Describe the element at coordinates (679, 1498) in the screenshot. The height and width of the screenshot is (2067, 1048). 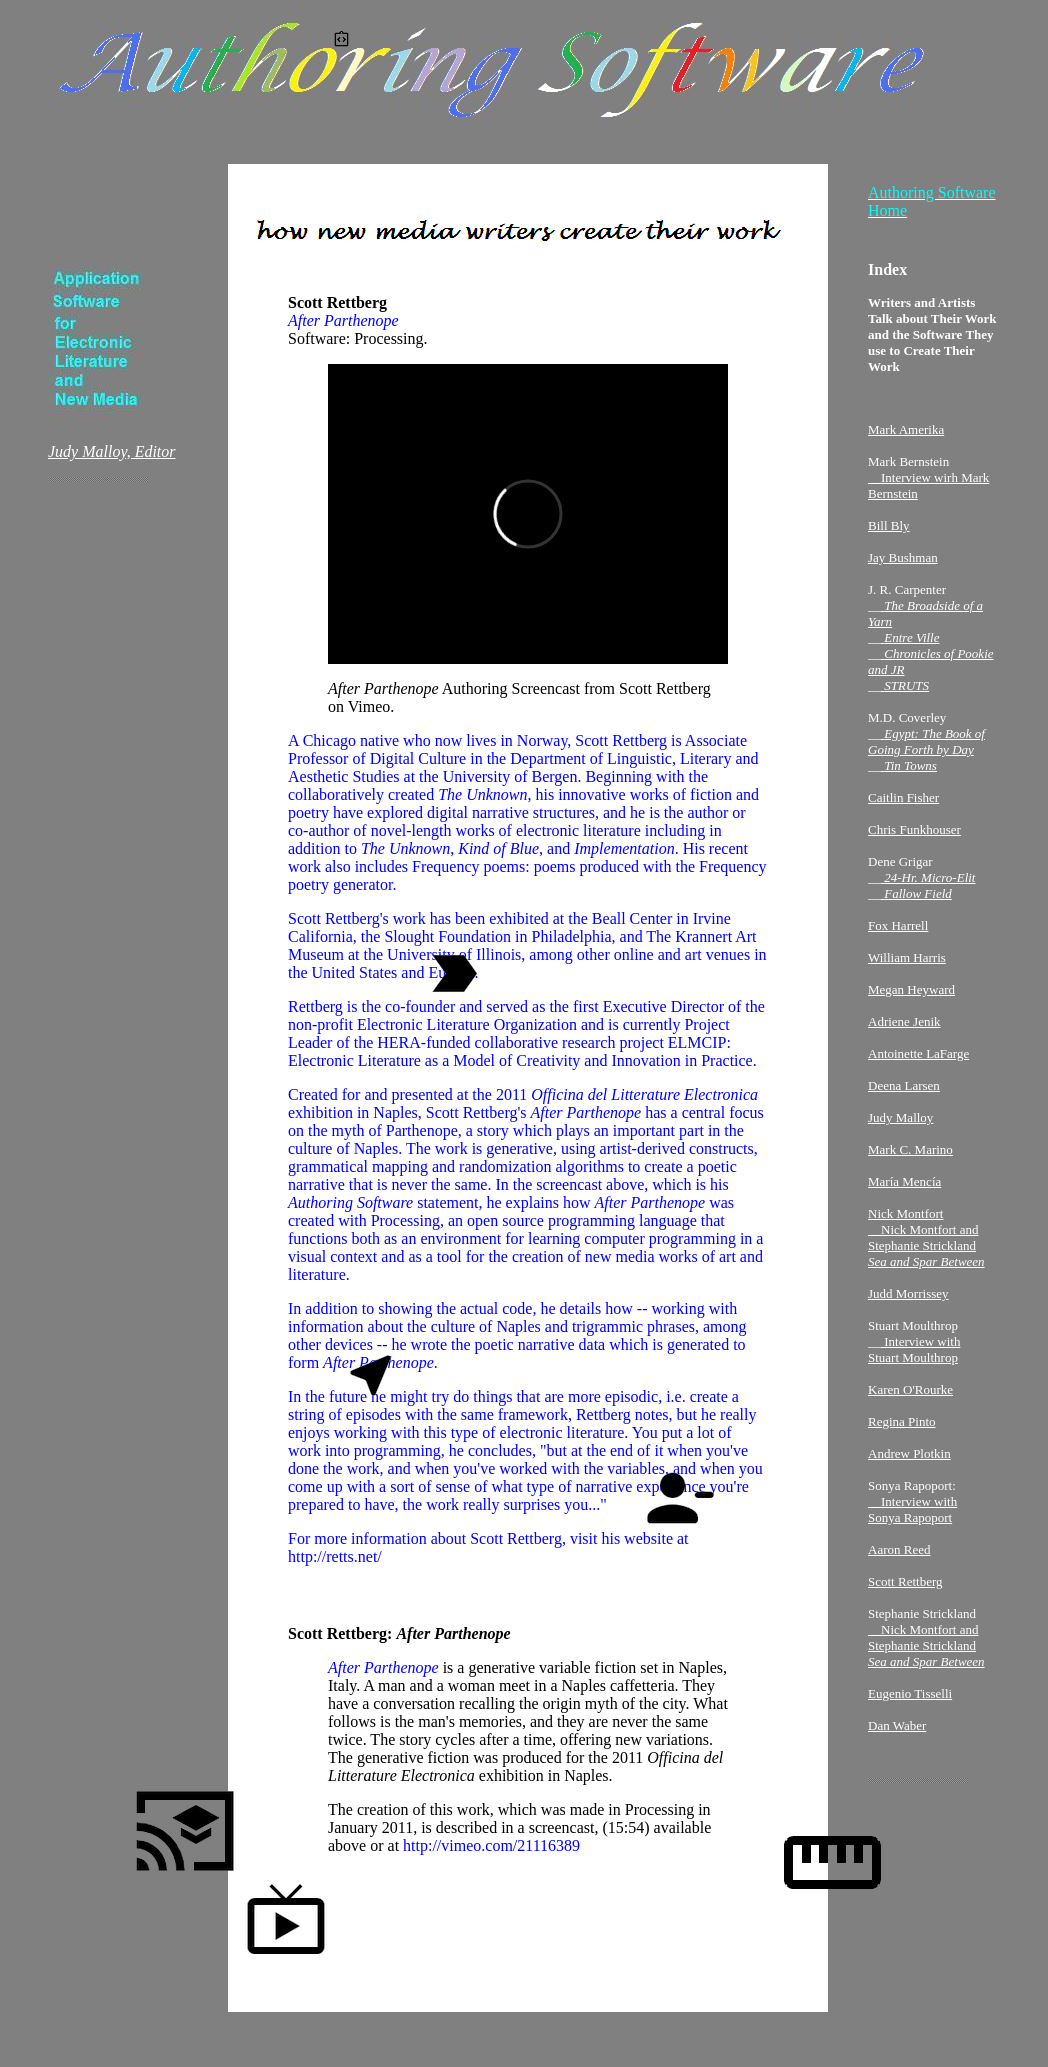
I see `remove a contact or friend` at that location.